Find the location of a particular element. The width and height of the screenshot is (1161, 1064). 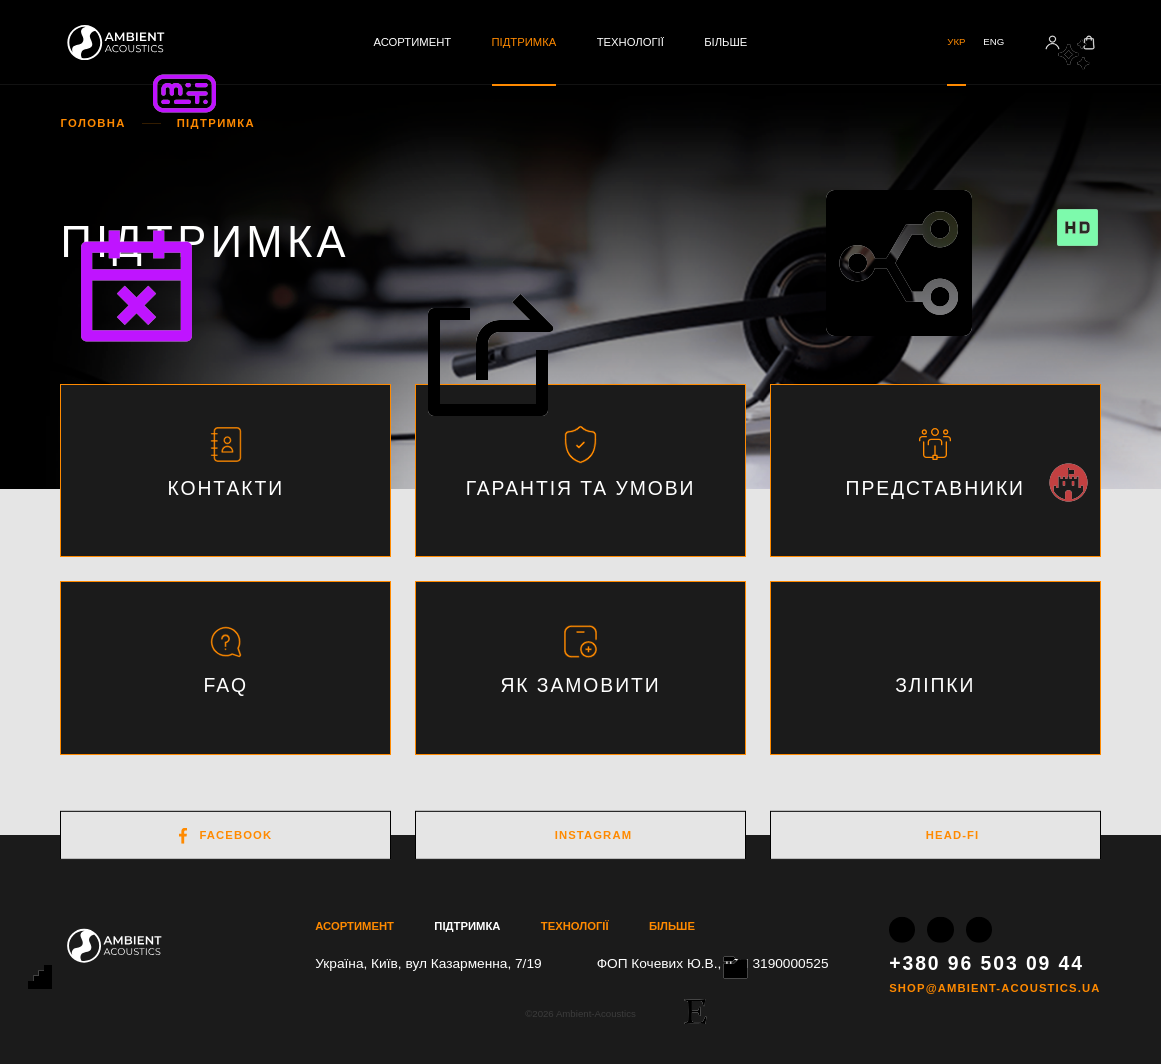

indicates high definition video quality is located at coordinates (1077, 227).